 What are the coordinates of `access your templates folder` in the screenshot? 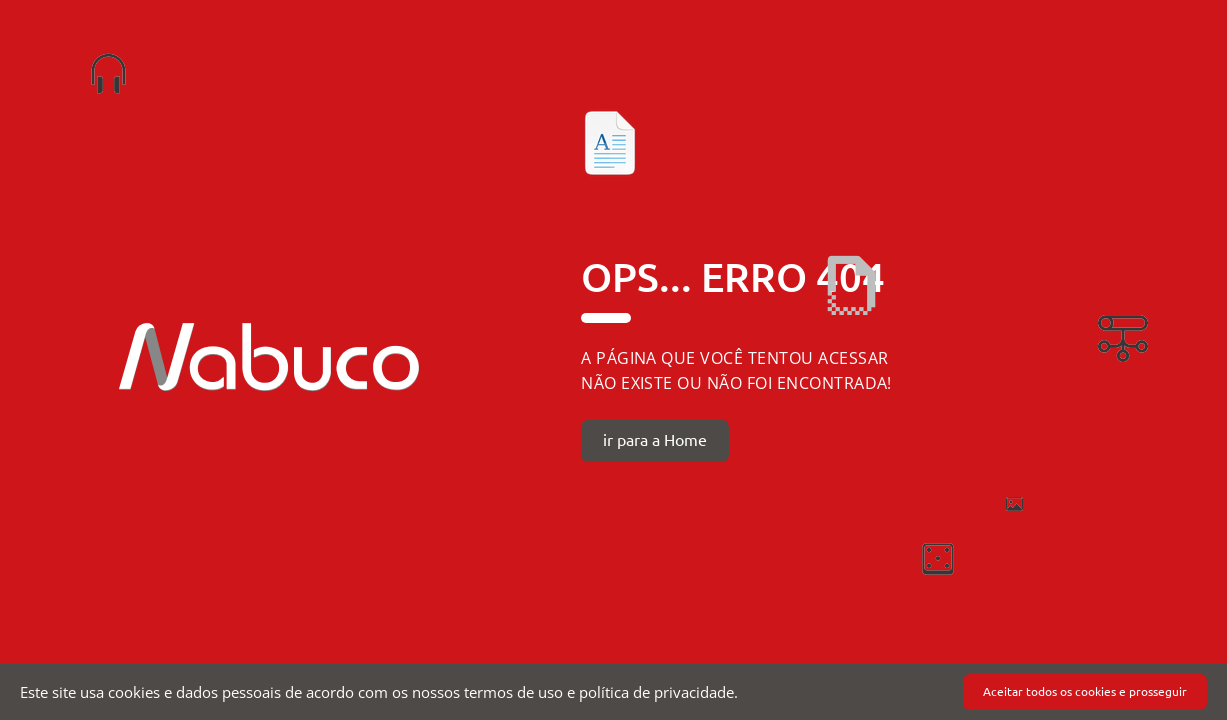 It's located at (851, 283).